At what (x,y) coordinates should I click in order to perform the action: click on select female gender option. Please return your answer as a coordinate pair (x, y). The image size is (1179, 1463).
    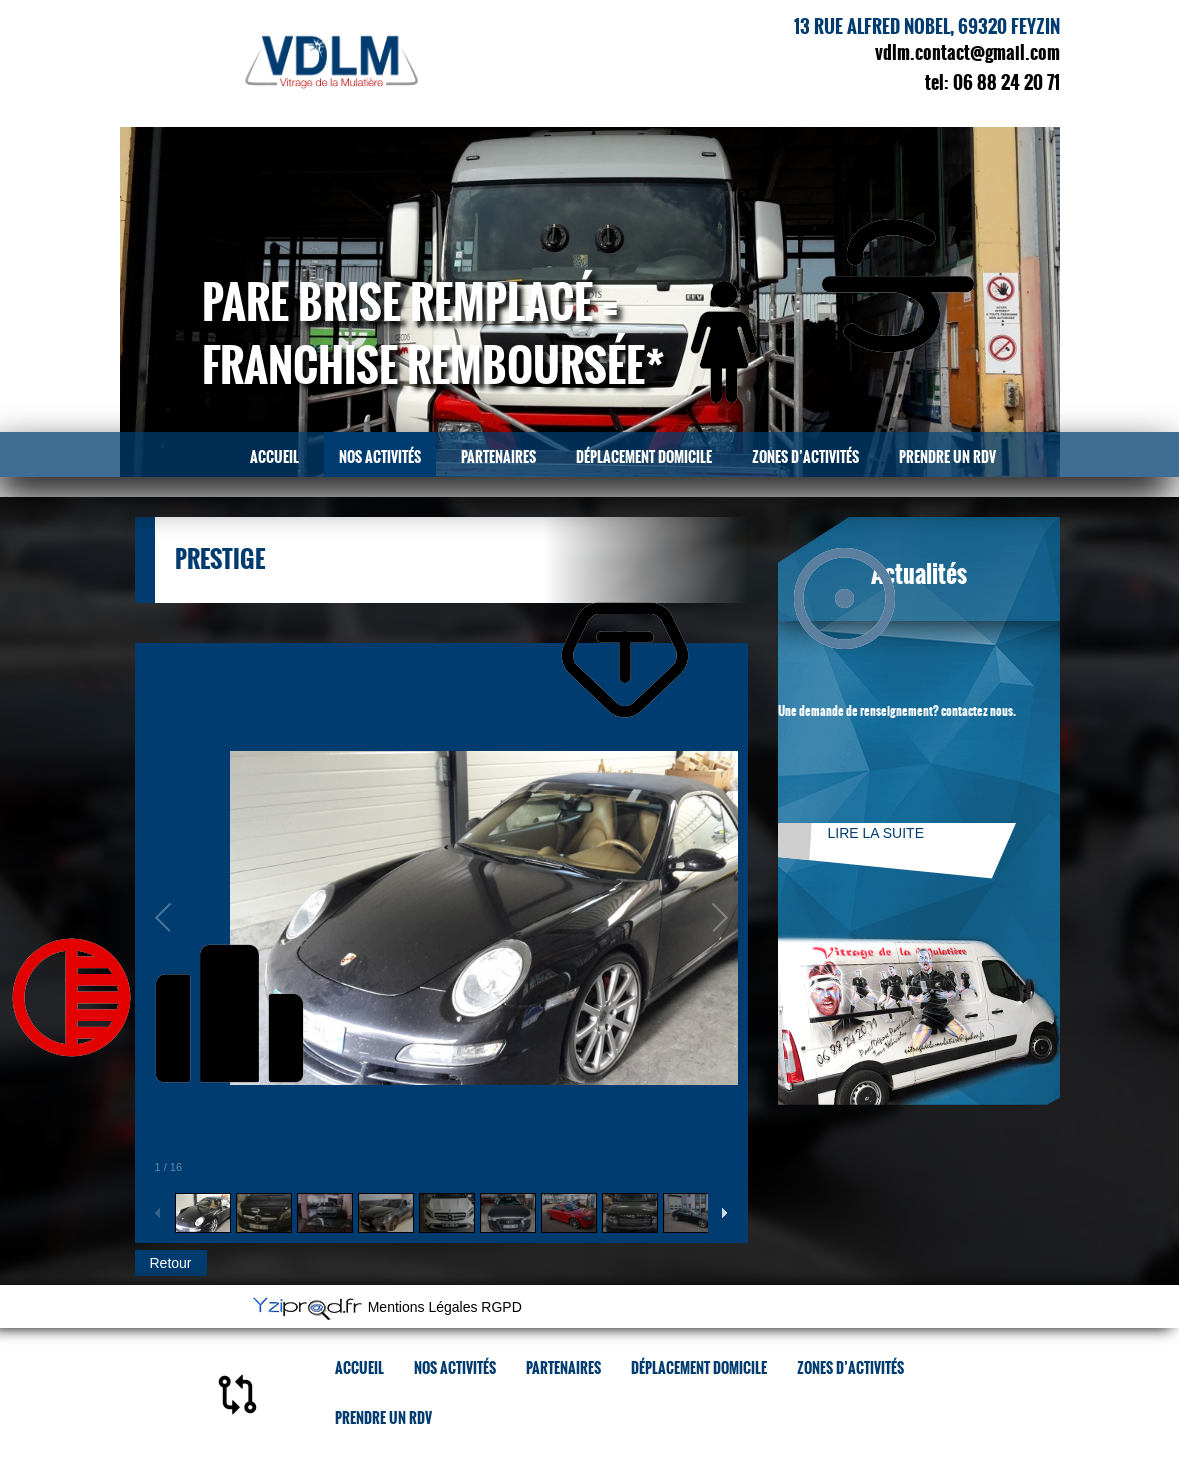
    Looking at the image, I should click on (724, 342).